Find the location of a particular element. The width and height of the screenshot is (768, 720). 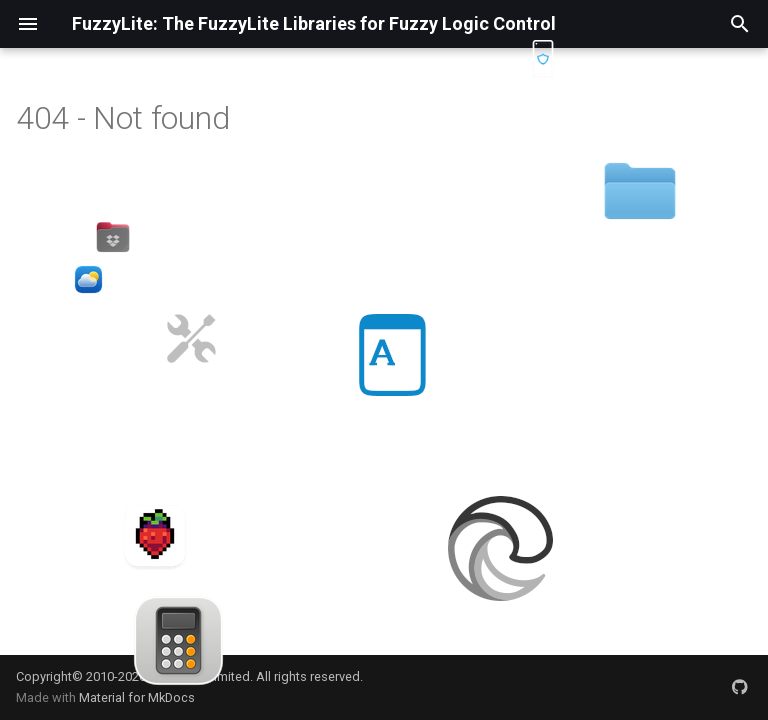

open your dropbox folder is located at coordinates (113, 237).